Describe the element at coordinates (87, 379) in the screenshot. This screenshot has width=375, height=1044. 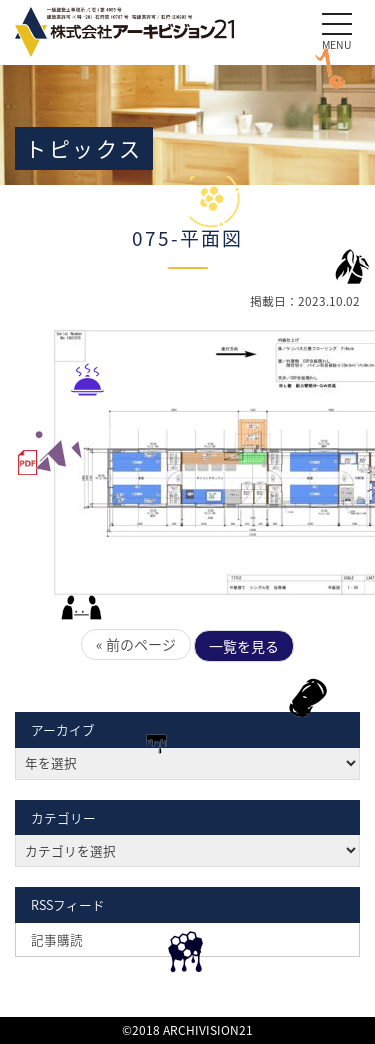
I see `view nearby restaurants or dining options` at that location.